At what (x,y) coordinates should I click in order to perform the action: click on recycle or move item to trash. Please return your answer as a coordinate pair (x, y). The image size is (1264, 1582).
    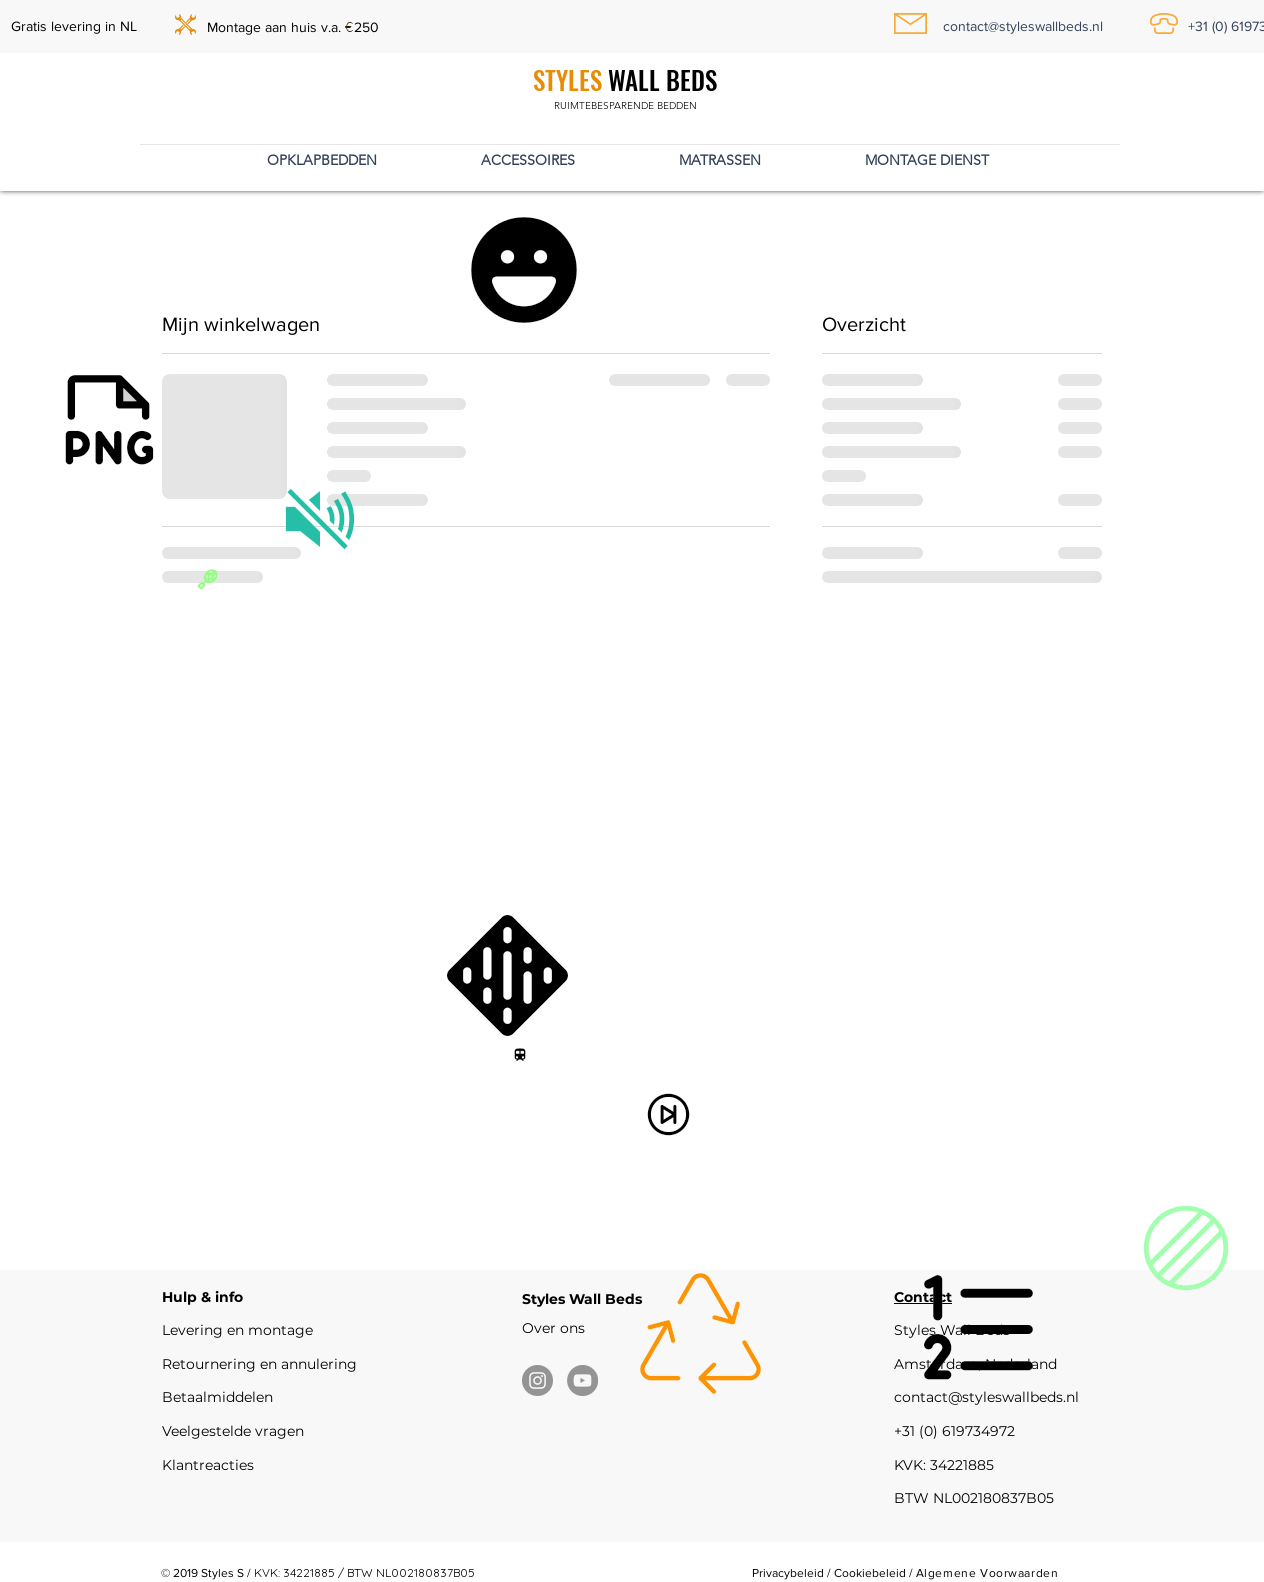
    Looking at the image, I should click on (700, 1333).